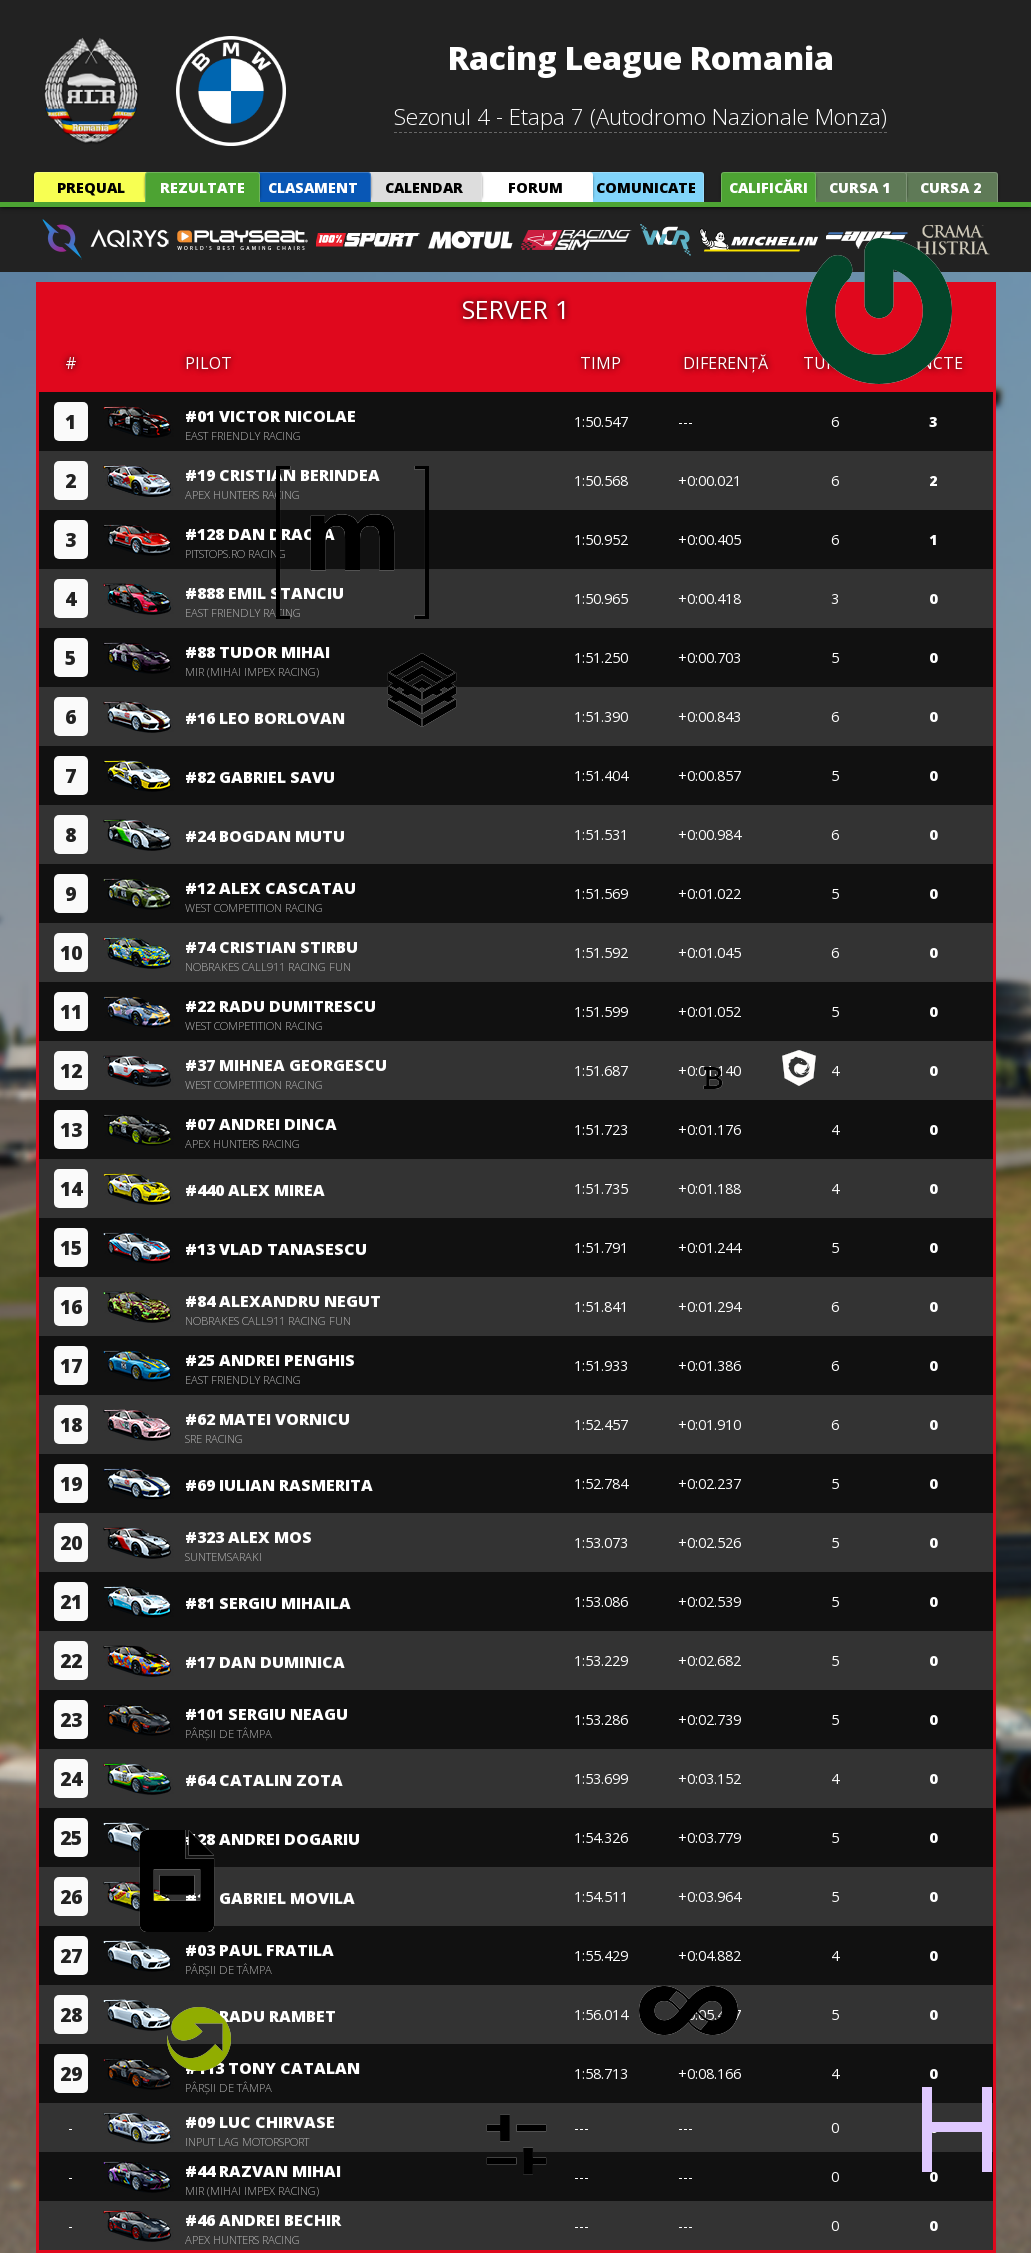  What do you see at coordinates (516, 2144) in the screenshot?
I see `adjust audio equalizer settings` at bounding box center [516, 2144].